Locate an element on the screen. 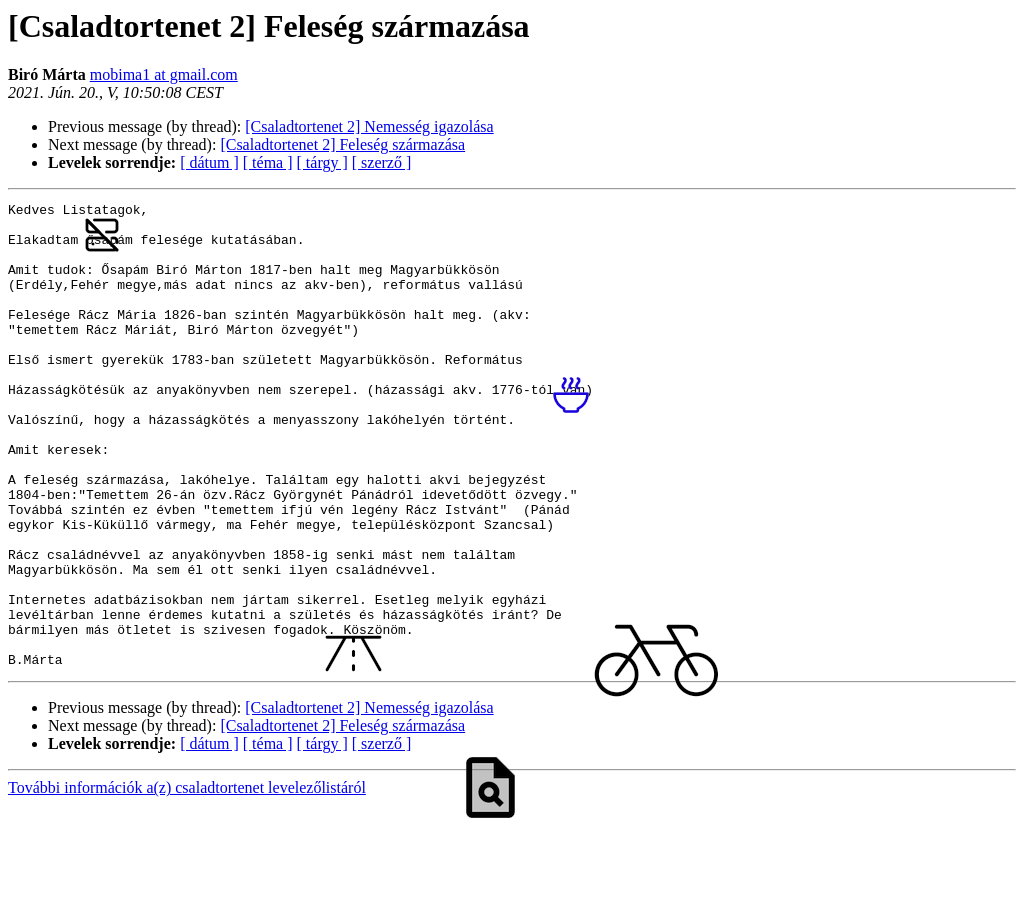 The width and height of the screenshot is (1024, 898). select bicycle as transportation mode is located at coordinates (656, 658).